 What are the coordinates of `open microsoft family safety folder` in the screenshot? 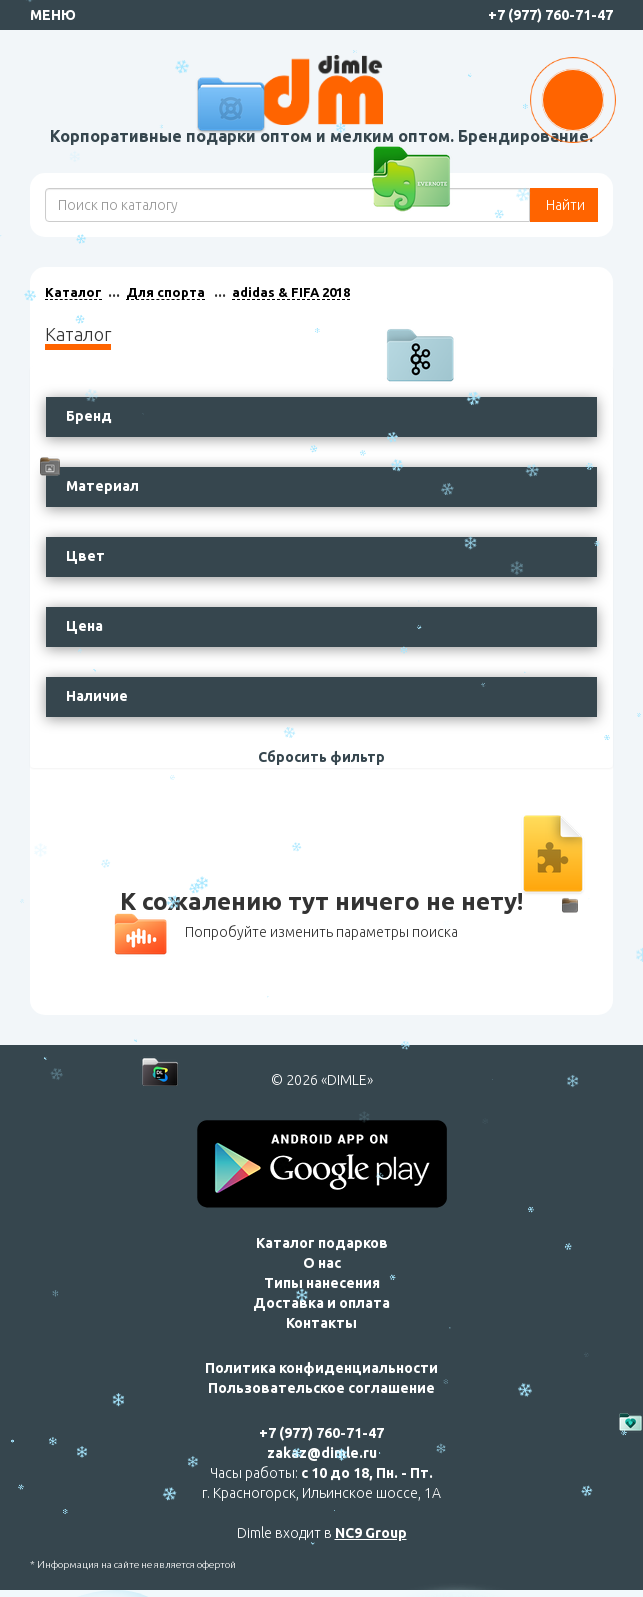 It's located at (630, 1422).